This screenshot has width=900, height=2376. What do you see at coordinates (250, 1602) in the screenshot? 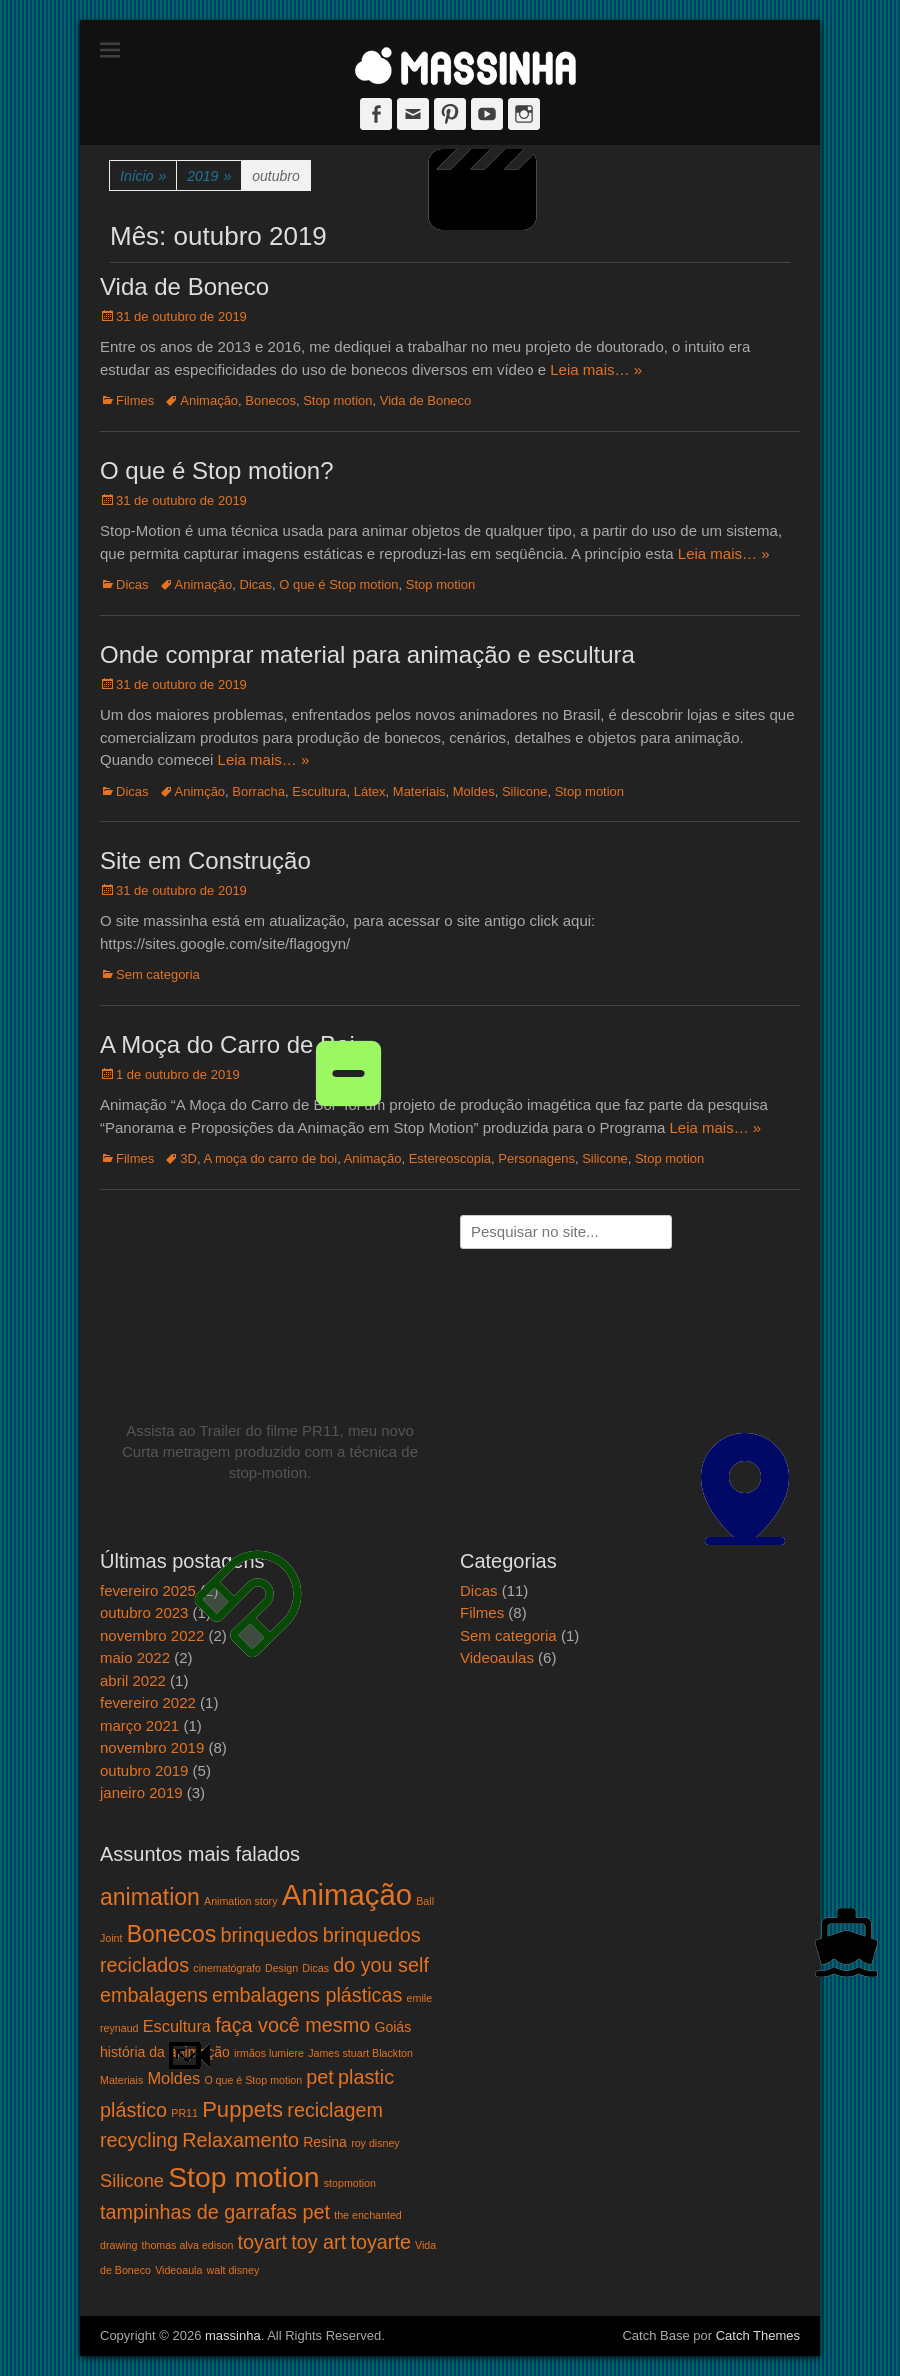
I see `attract or pin related items together` at bounding box center [250, 1602].